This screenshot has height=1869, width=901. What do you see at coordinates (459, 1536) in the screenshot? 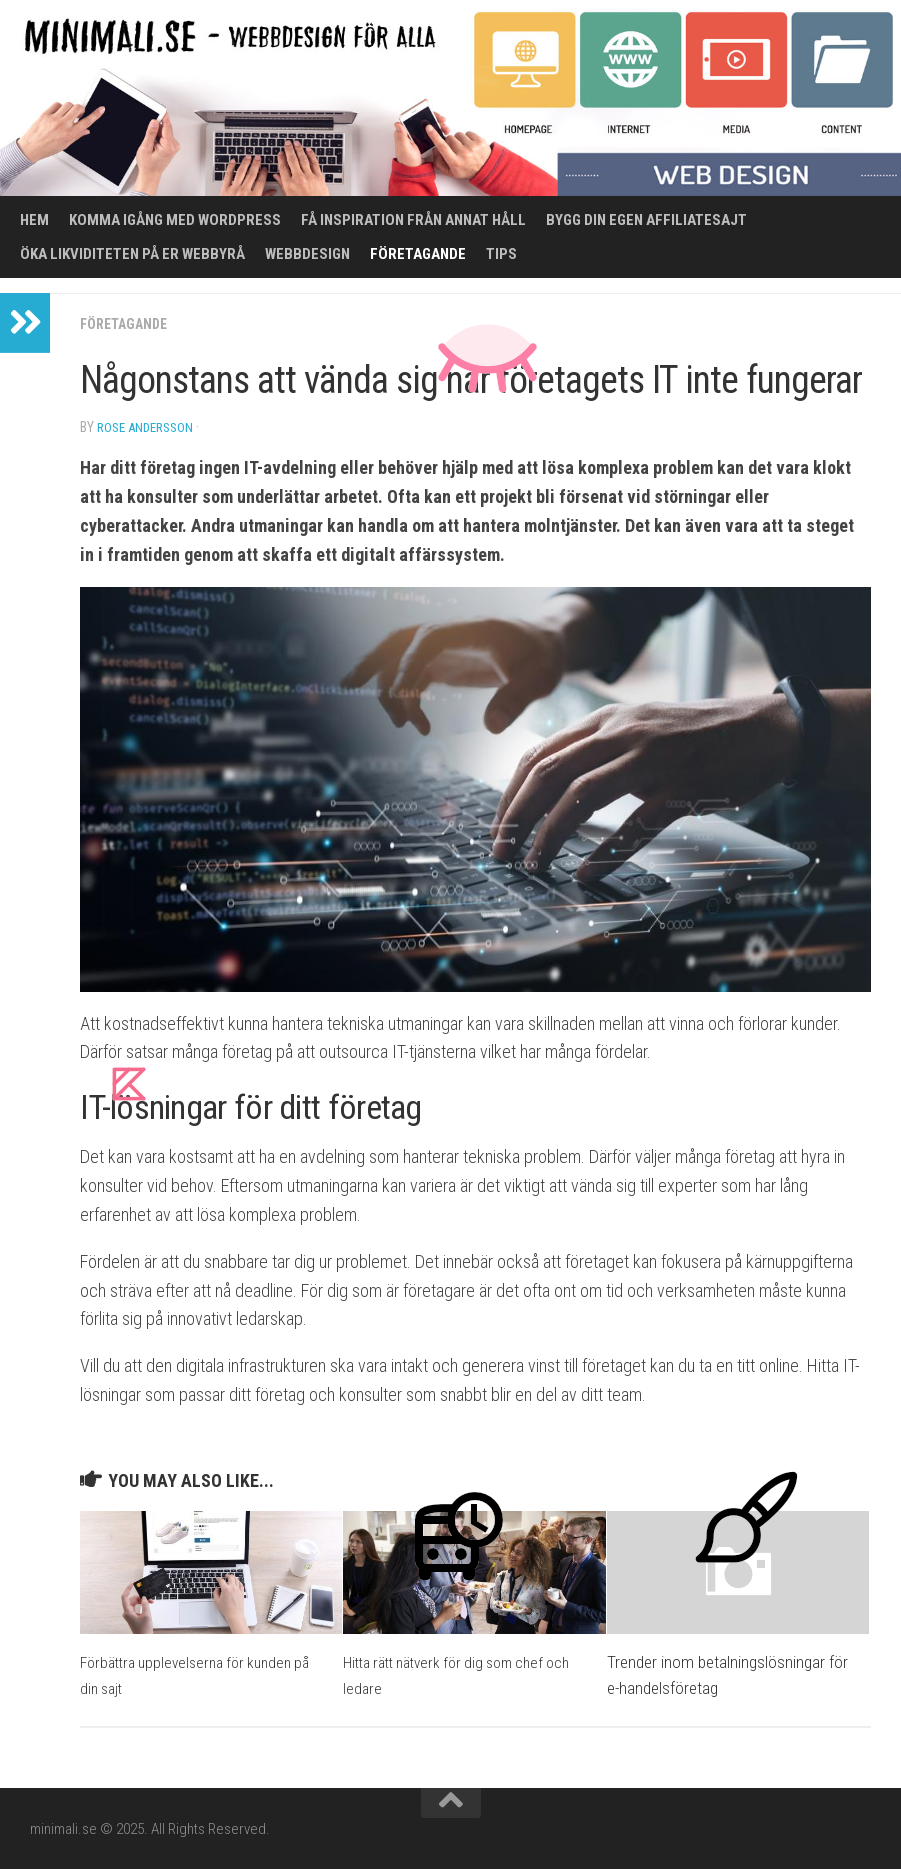
I see `view bus or transit departure times` at bounding box center [459, 1536].